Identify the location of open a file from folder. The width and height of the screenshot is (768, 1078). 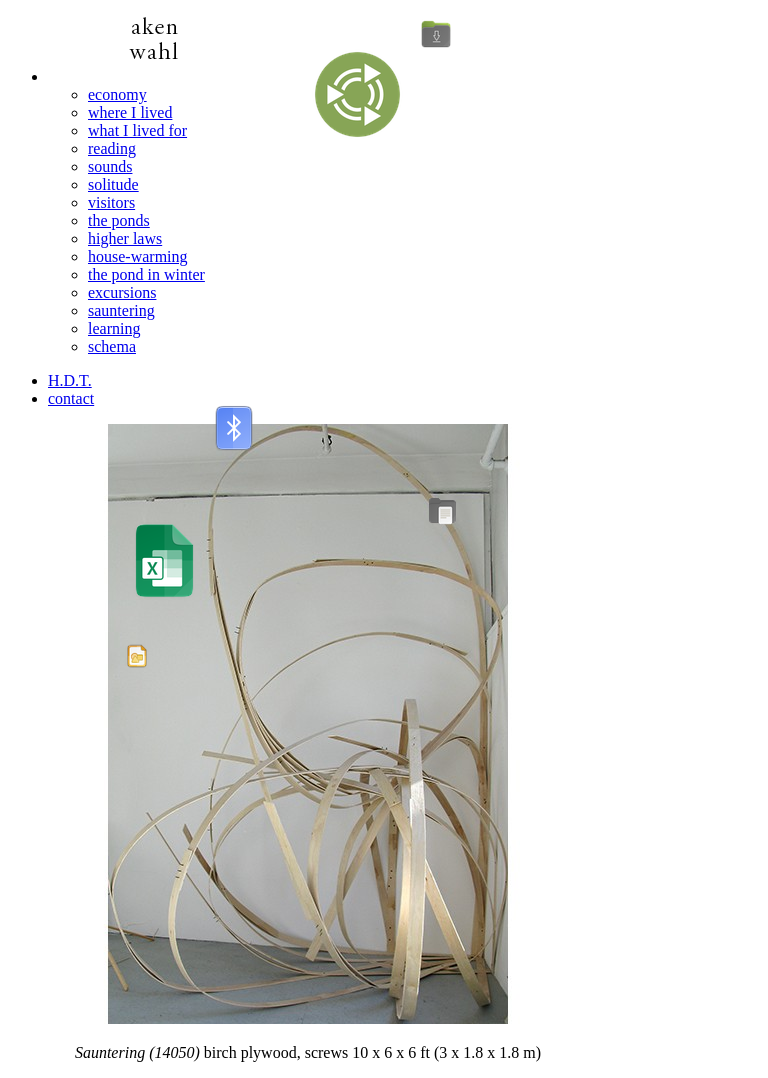
(442, 510).